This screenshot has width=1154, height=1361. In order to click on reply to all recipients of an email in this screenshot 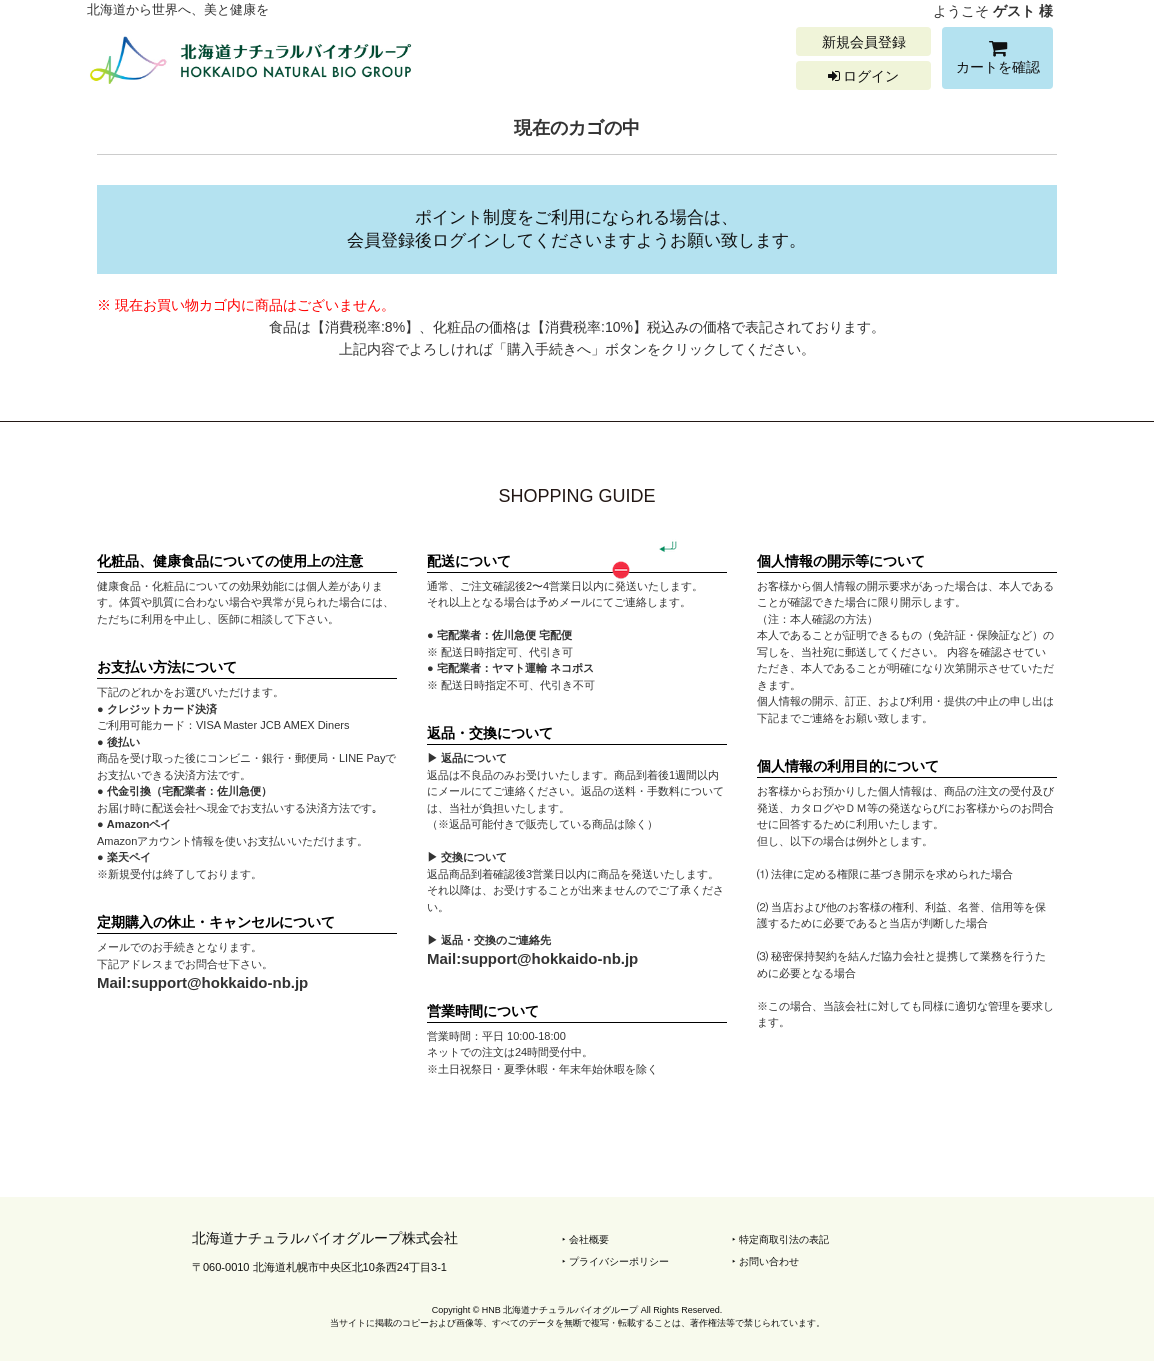, I will do `click(667, 545)`.